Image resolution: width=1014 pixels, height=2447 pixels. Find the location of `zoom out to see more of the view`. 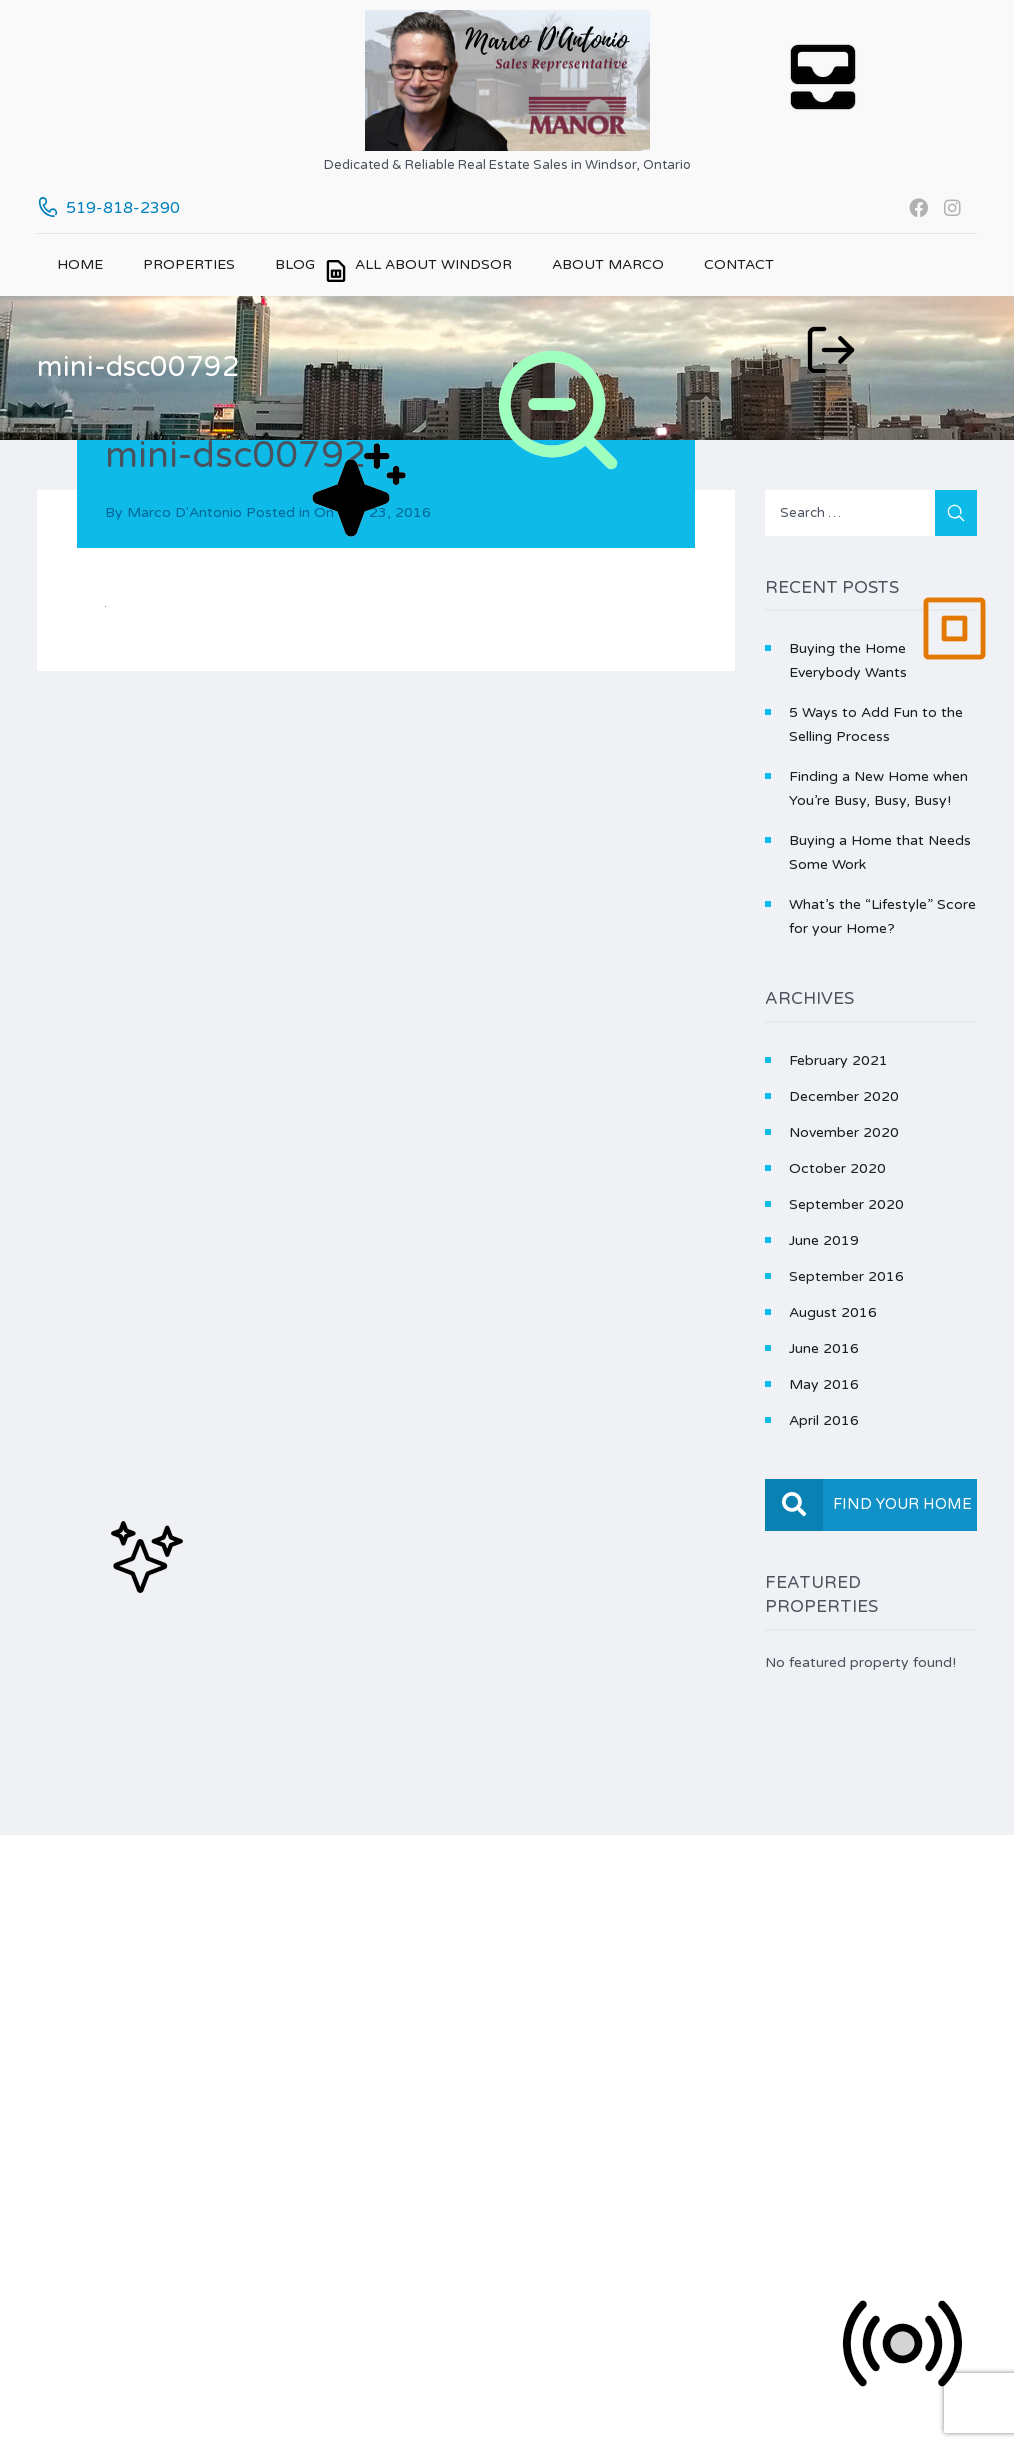

zoom out to see more of the view is located at coordinates (558, 410).